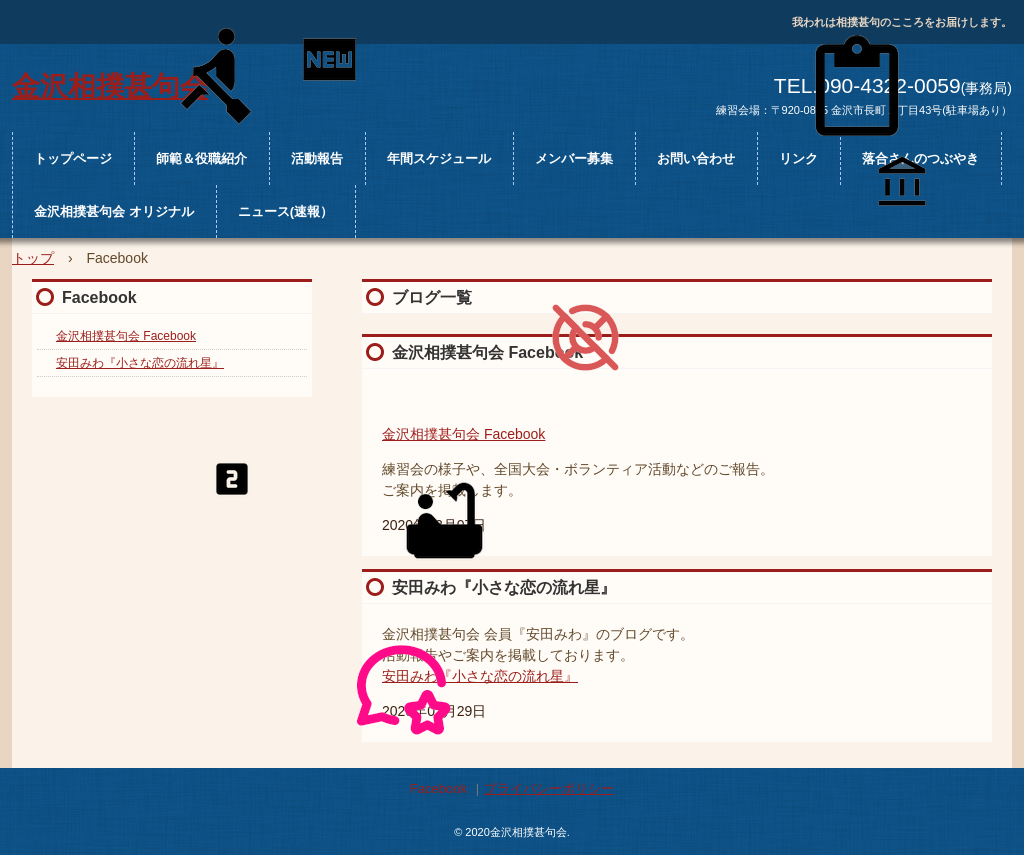 This screenshot has height=855, width=1024. What do you see at coordinates (444, 520) in the screenshot?
I see `indicates bathroom amenities available` at bounding box center [444, 520].